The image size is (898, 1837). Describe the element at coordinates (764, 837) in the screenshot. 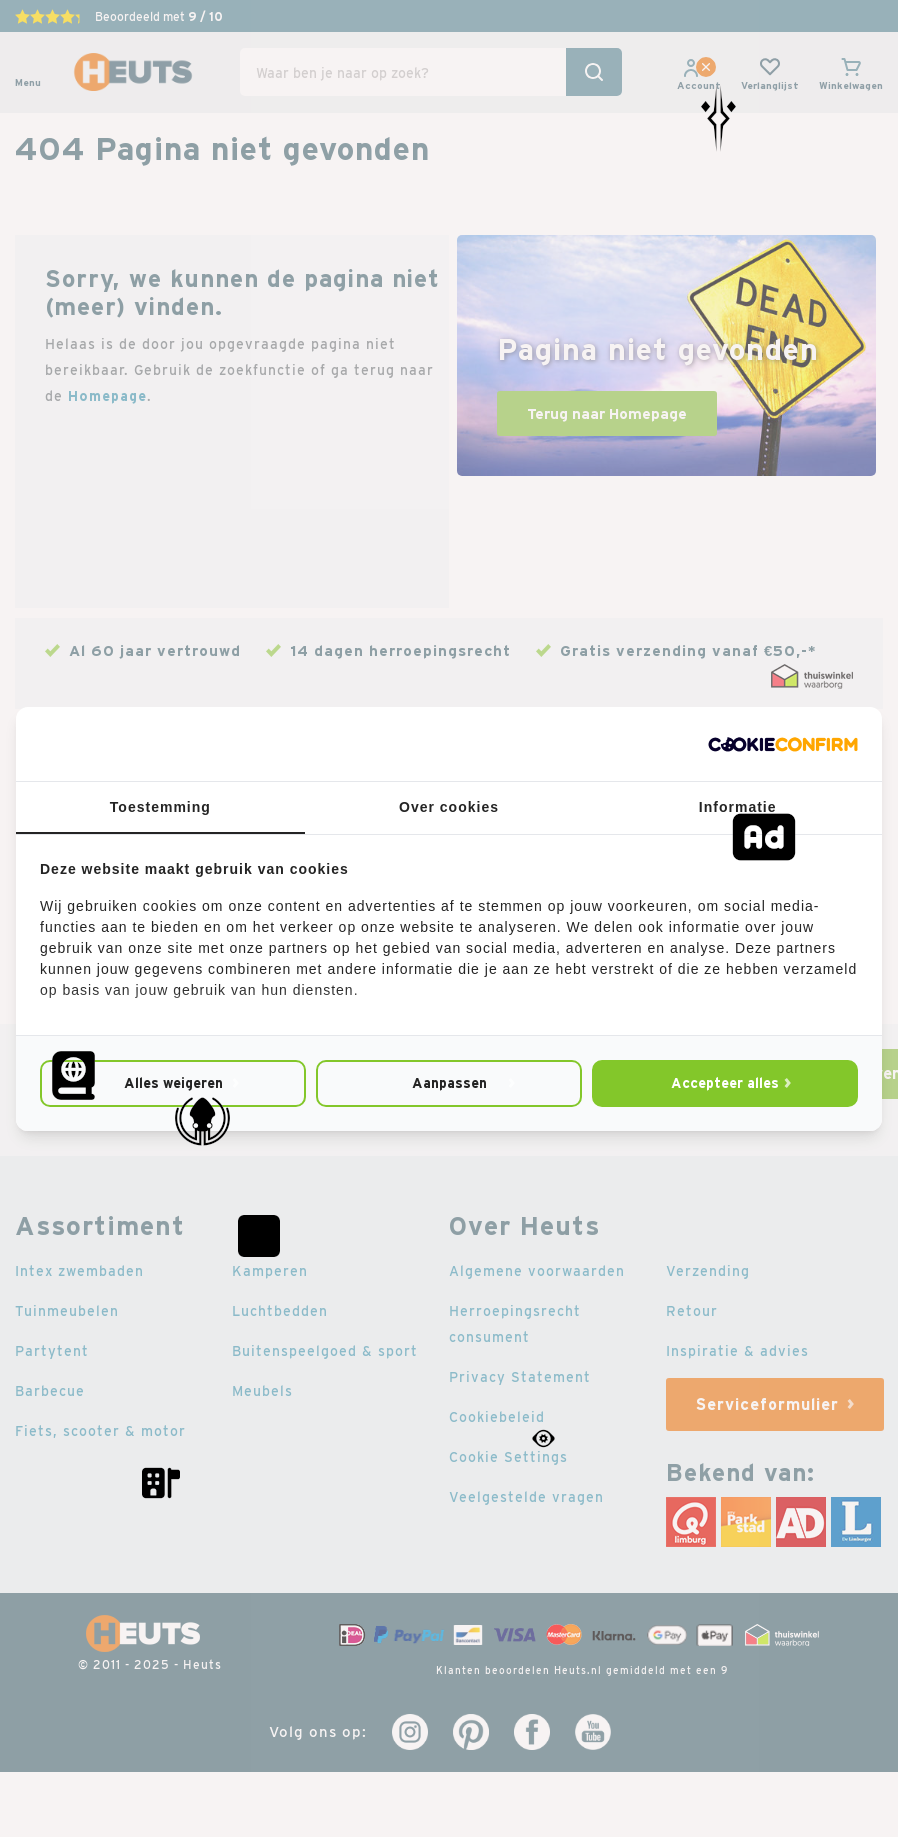

I see `indicates an advertisement or sponsored content` at that location.